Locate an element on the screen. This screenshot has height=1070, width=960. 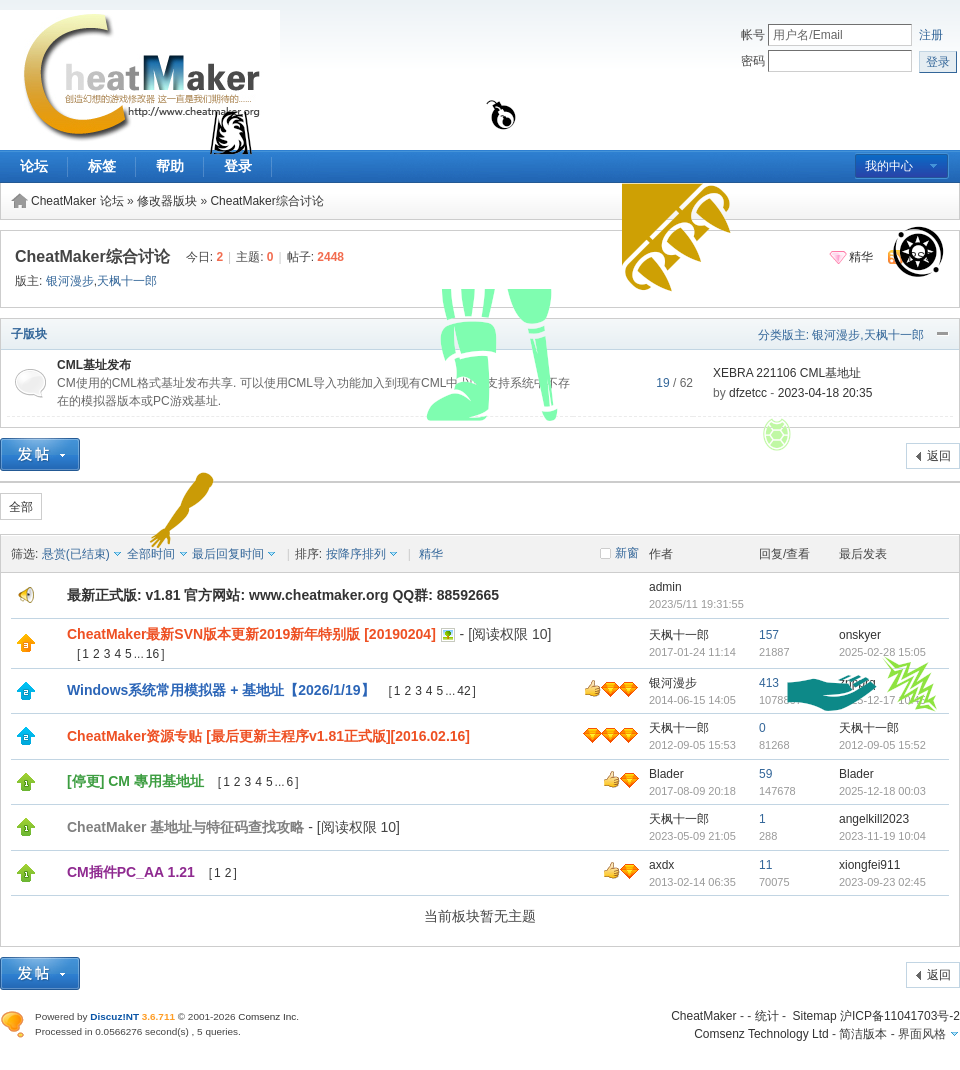
indicates electrical frequency or power level is located at coordinates (909, 683).